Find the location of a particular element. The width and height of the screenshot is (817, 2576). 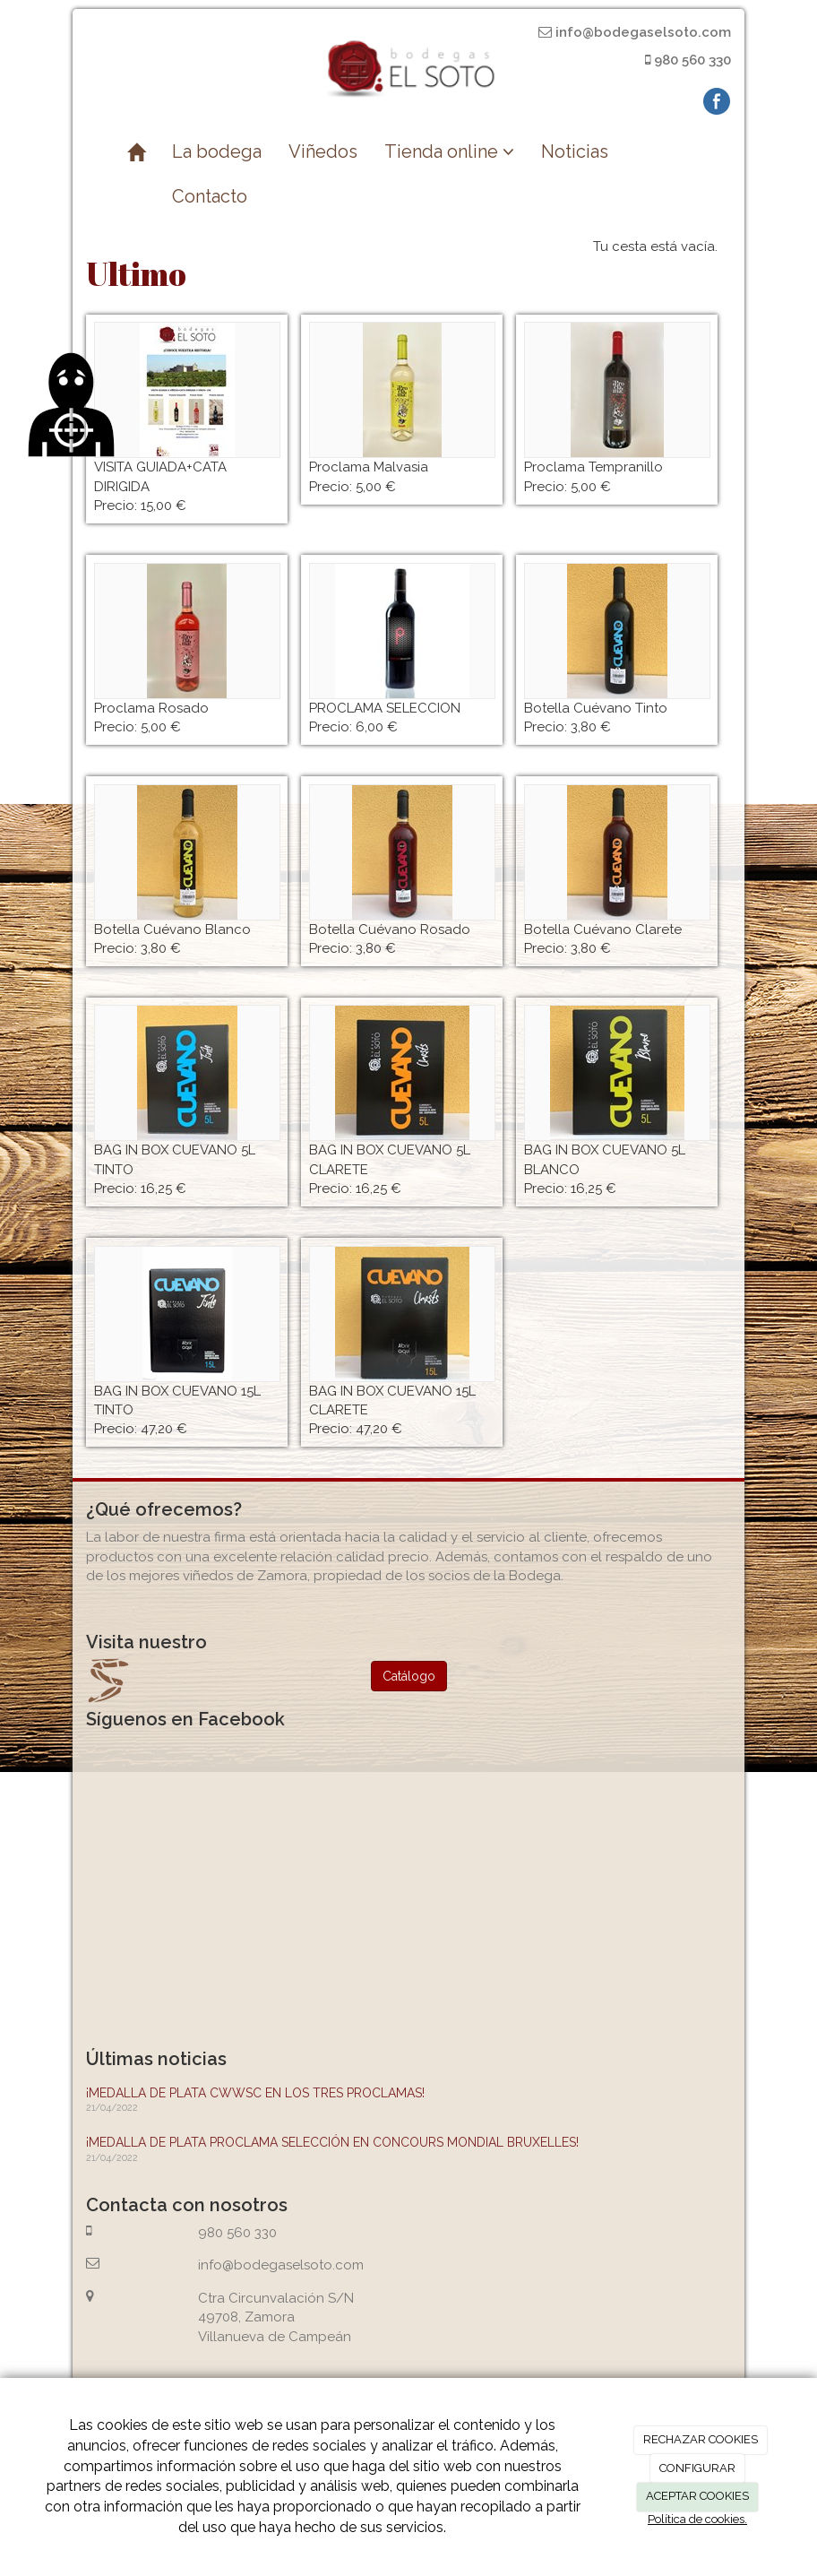

select zat'nik'tel weapon in game inventory is located at coordinates (108, 1681).